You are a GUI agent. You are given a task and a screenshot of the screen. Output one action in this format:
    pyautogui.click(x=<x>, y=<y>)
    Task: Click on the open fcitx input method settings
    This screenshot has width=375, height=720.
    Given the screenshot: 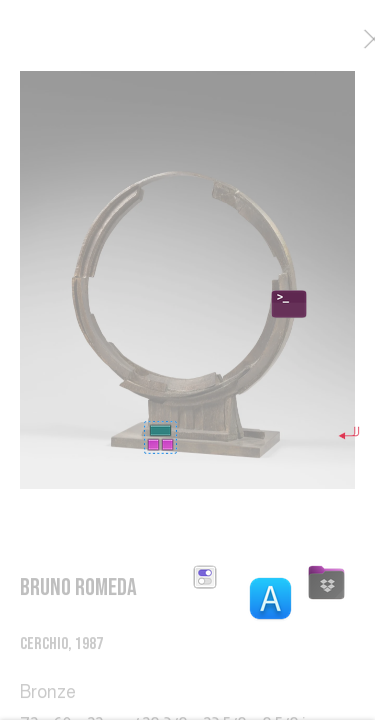 What is the action you would take?
    pyautogui.click(x=270, y=598)
    